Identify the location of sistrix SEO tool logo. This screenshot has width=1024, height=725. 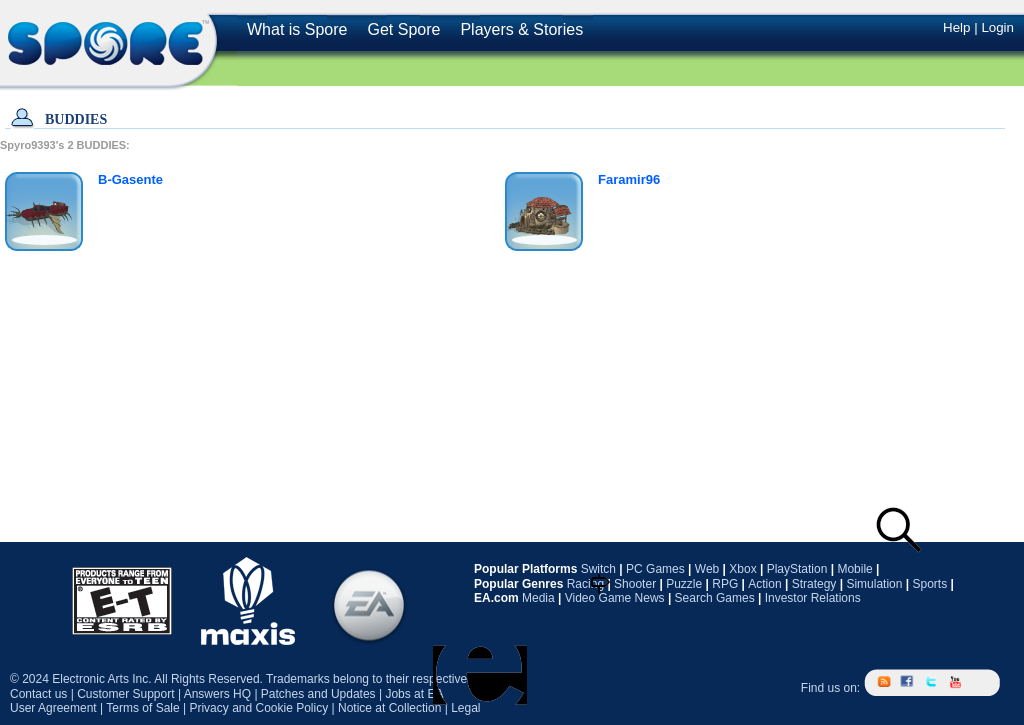
(899, 530).